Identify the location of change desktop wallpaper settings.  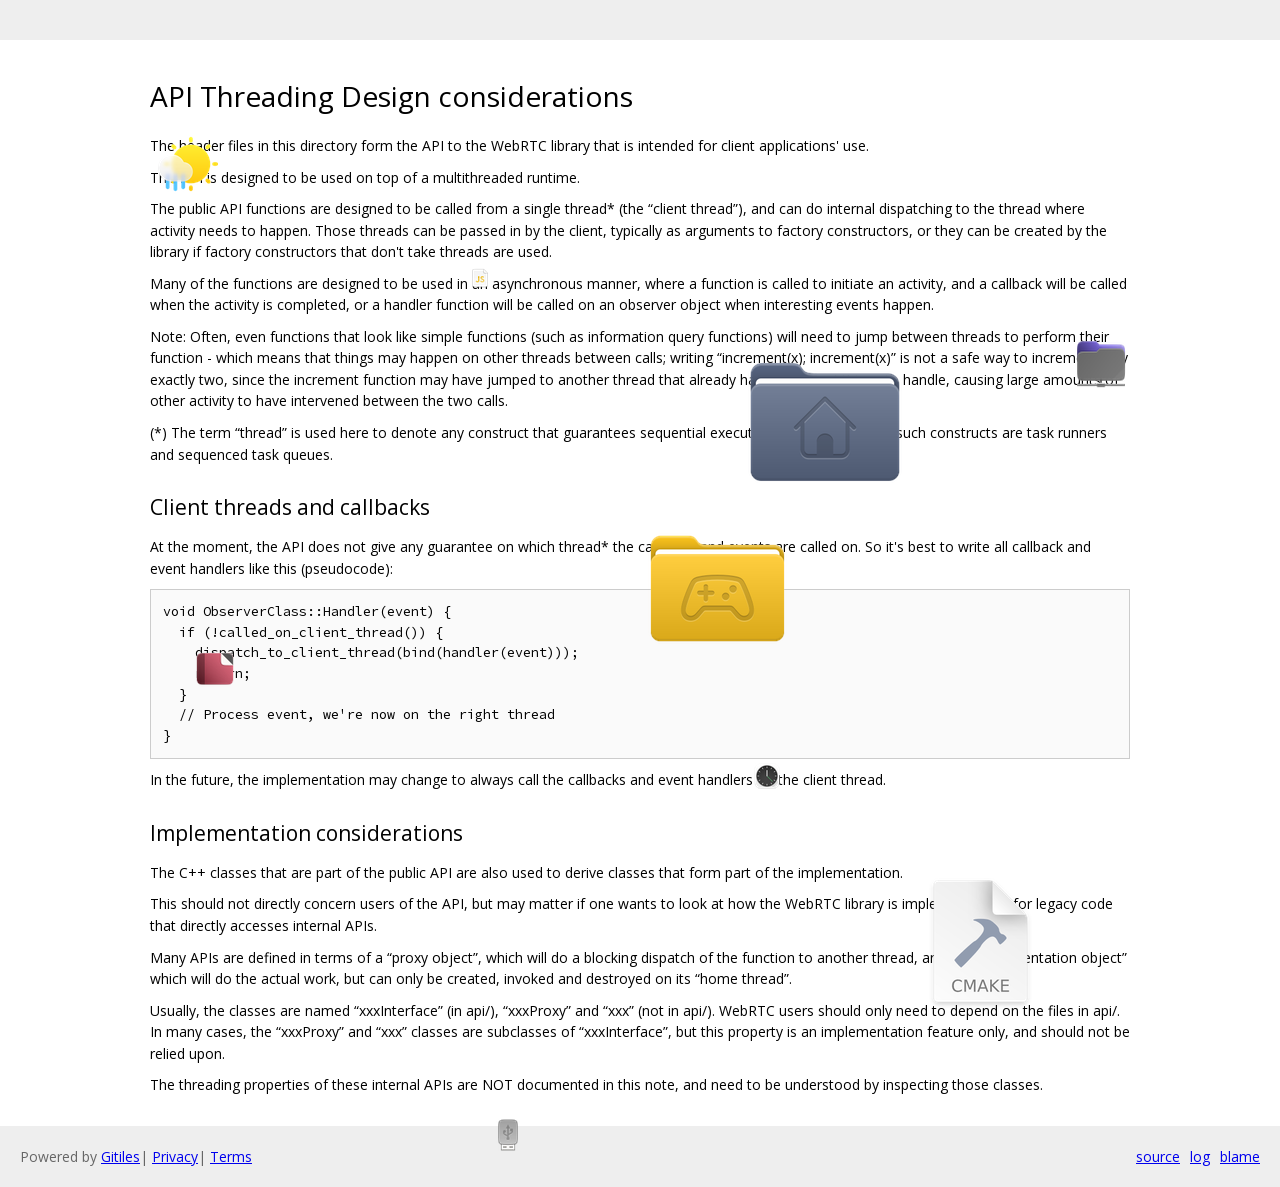
(215, 668).